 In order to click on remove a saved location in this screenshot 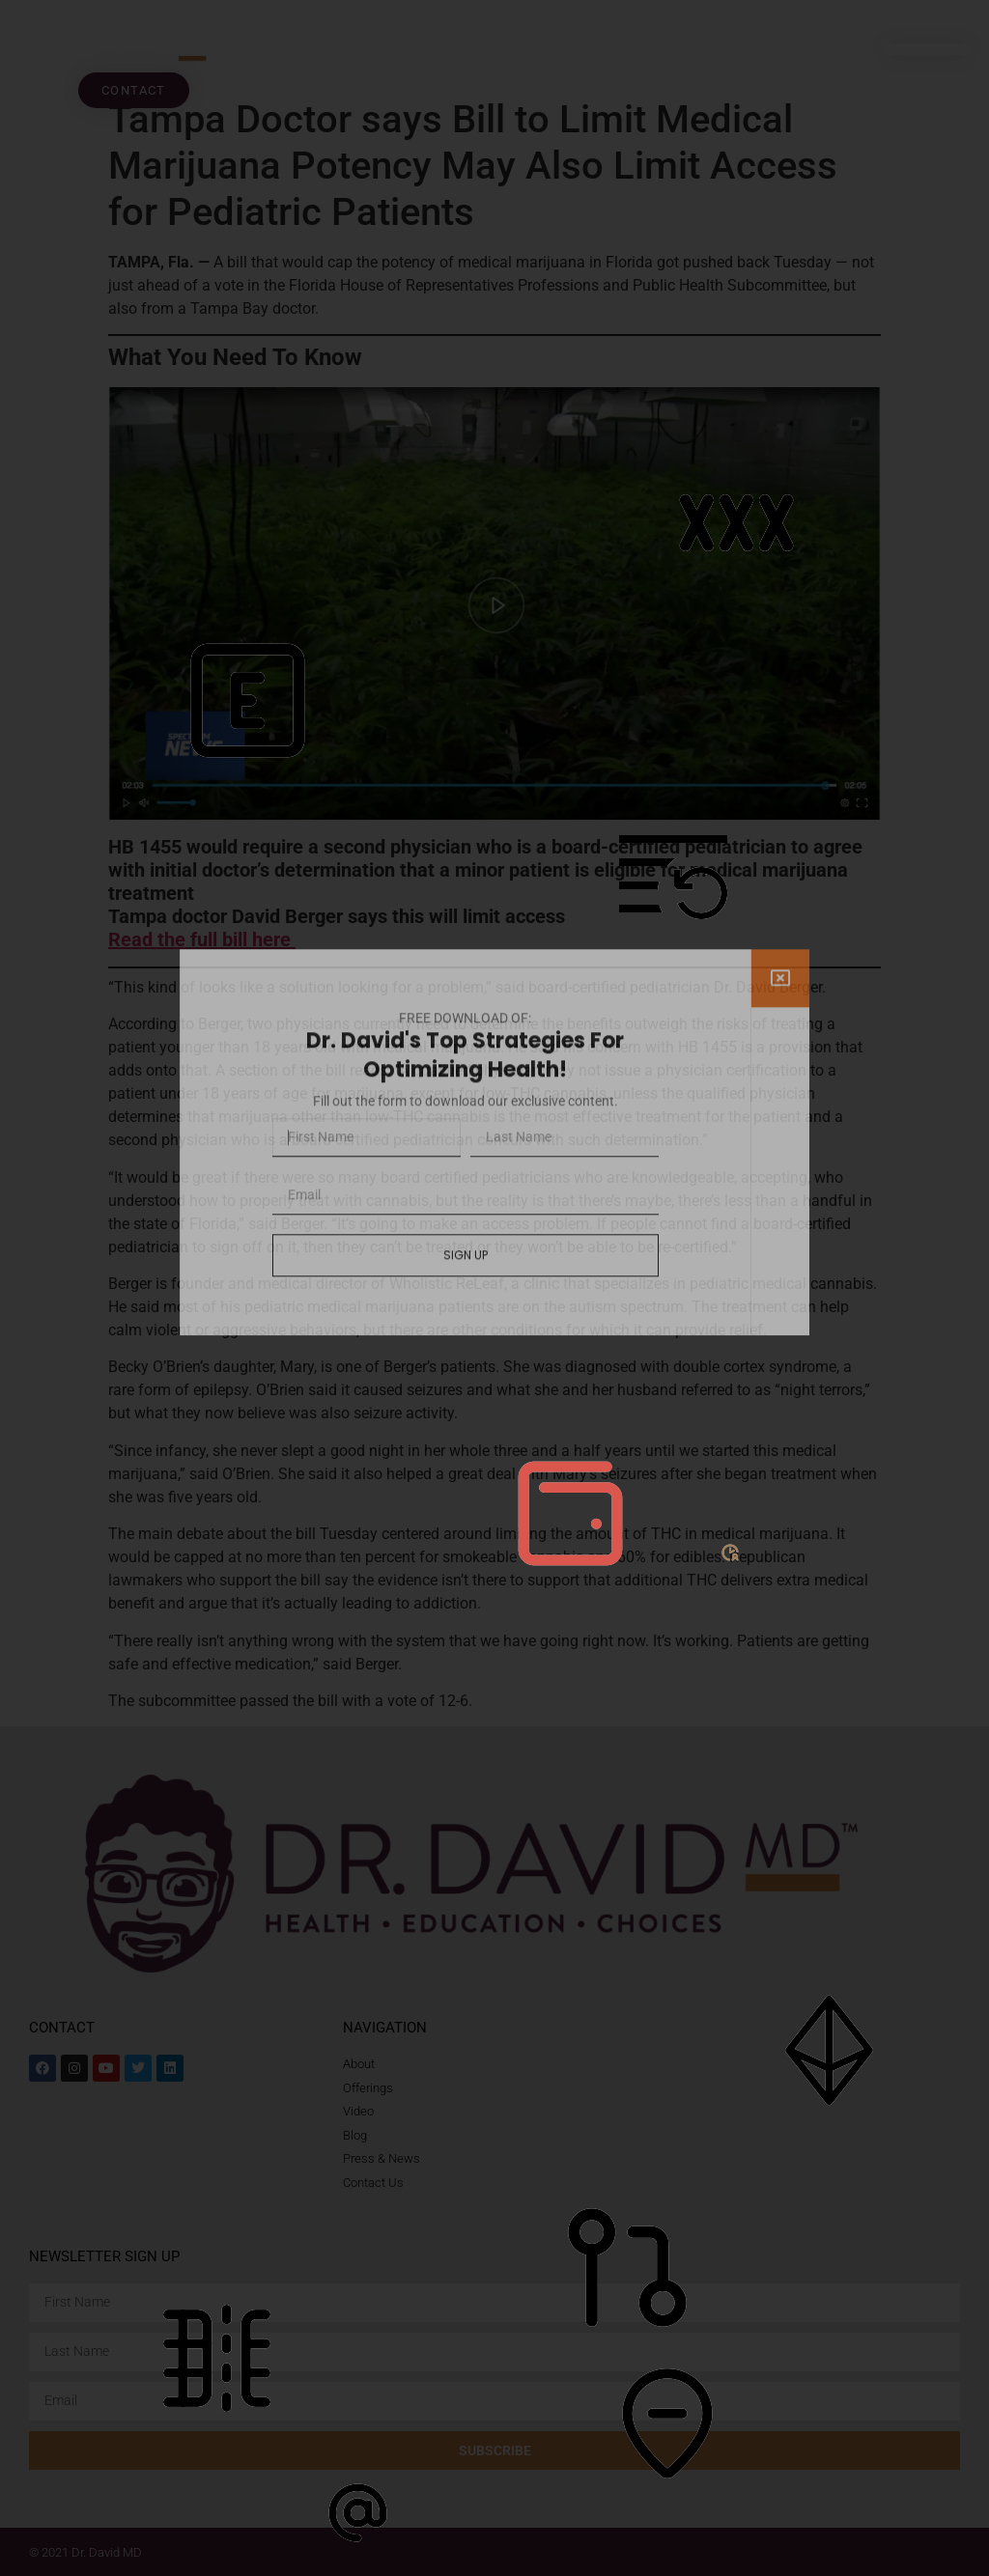, I will do `click(667, 2423)`.